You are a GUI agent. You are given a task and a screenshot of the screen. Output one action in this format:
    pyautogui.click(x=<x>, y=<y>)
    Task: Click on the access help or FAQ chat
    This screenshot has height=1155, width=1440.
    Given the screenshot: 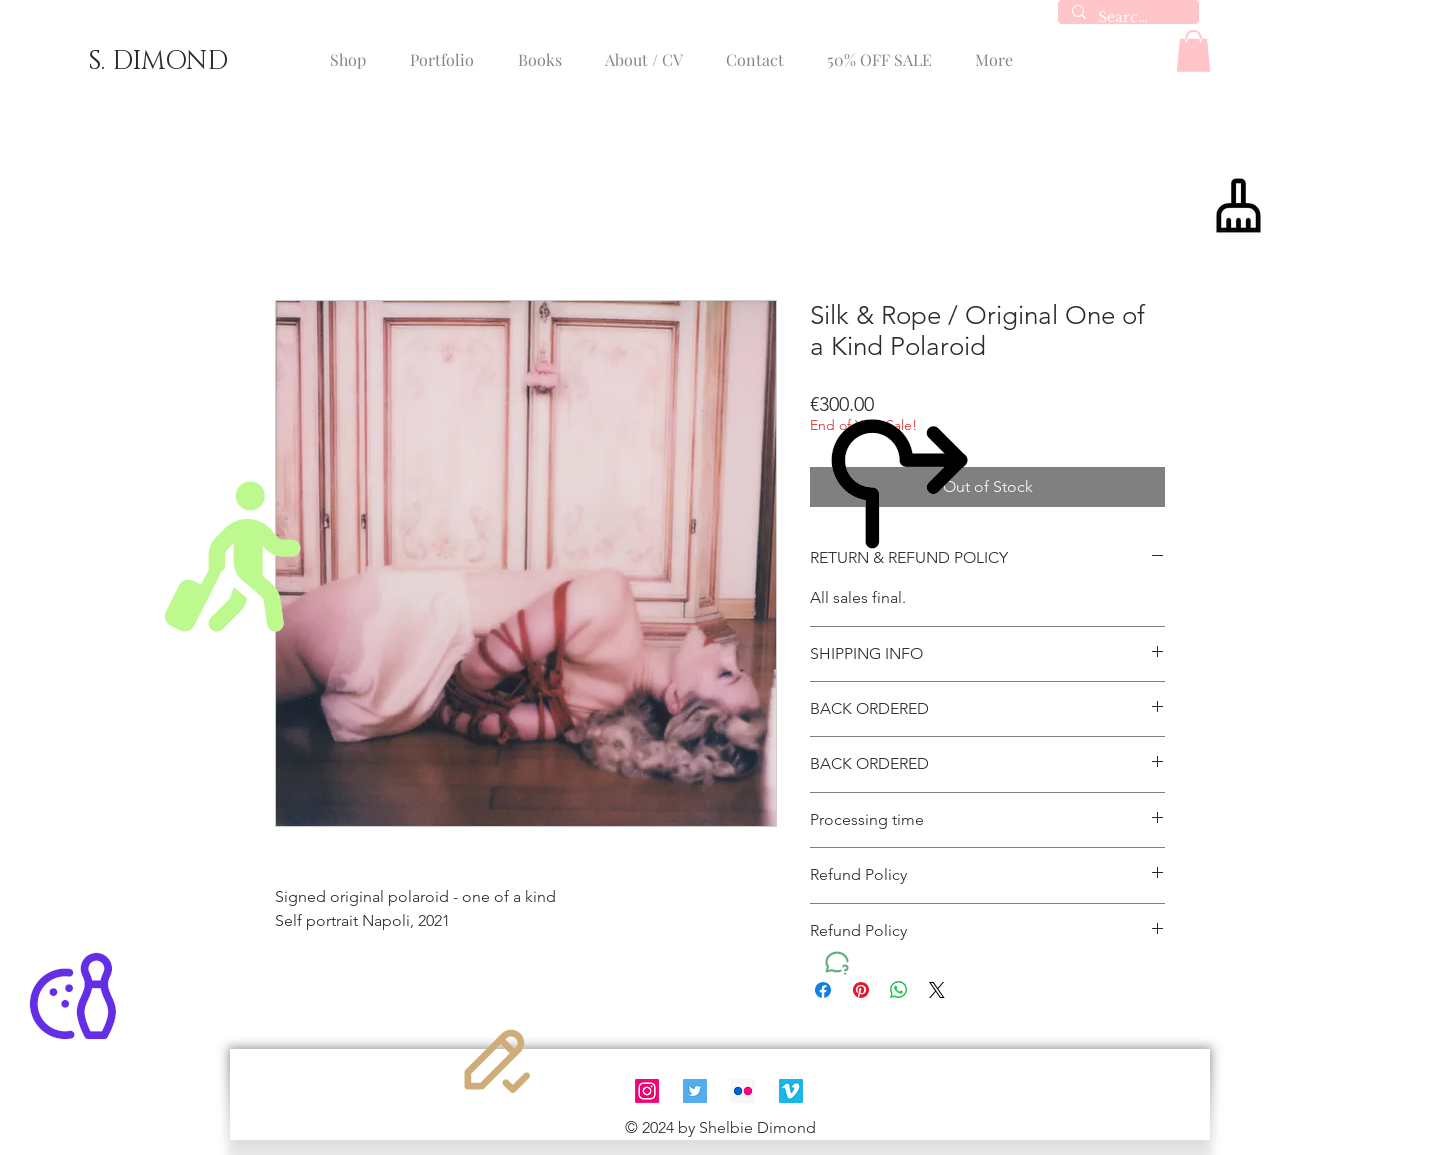 What is the action you would take?
    pyautogui.click(x=837, y=962)
    